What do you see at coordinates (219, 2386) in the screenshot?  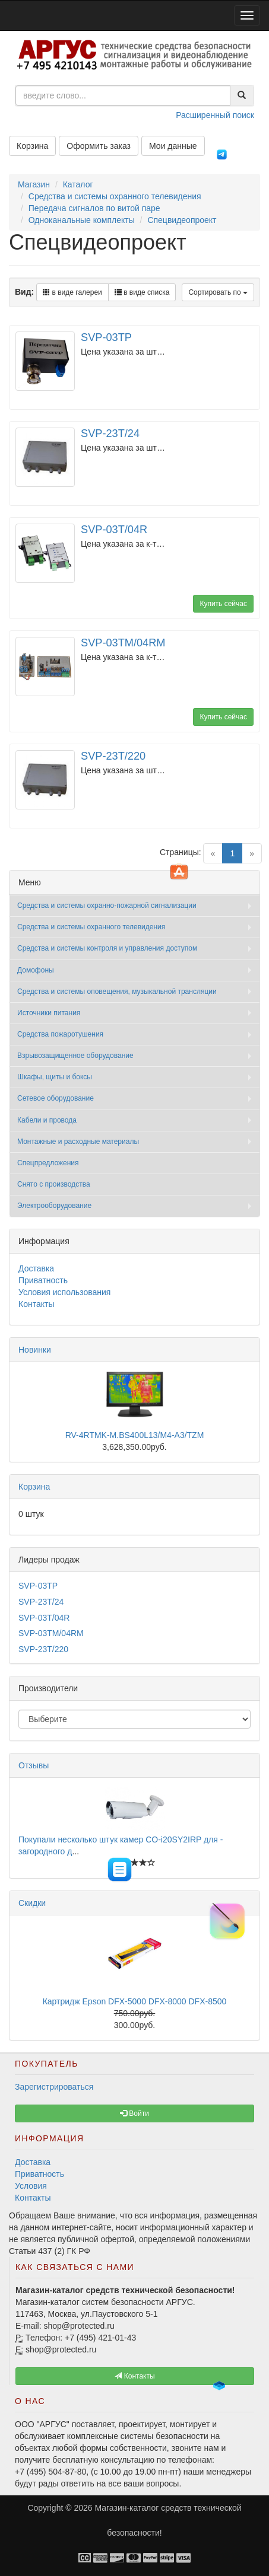 I see `open windows sandbox application` at bounding box center [219, 2386].